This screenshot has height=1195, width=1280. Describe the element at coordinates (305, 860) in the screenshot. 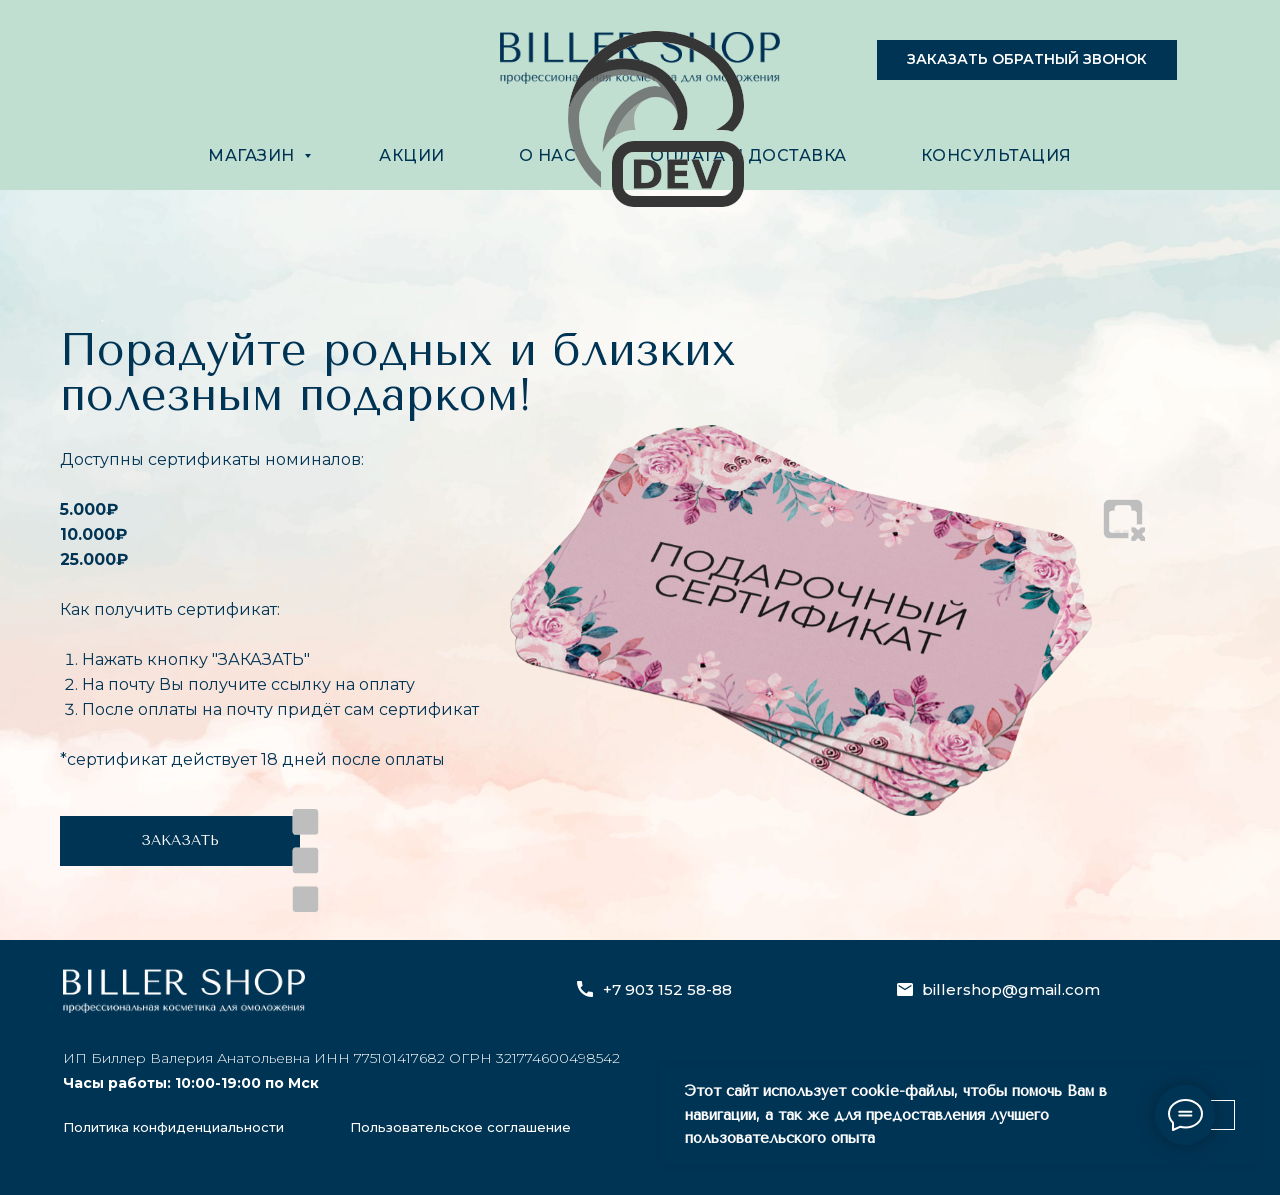

I see `view more options` at that location.